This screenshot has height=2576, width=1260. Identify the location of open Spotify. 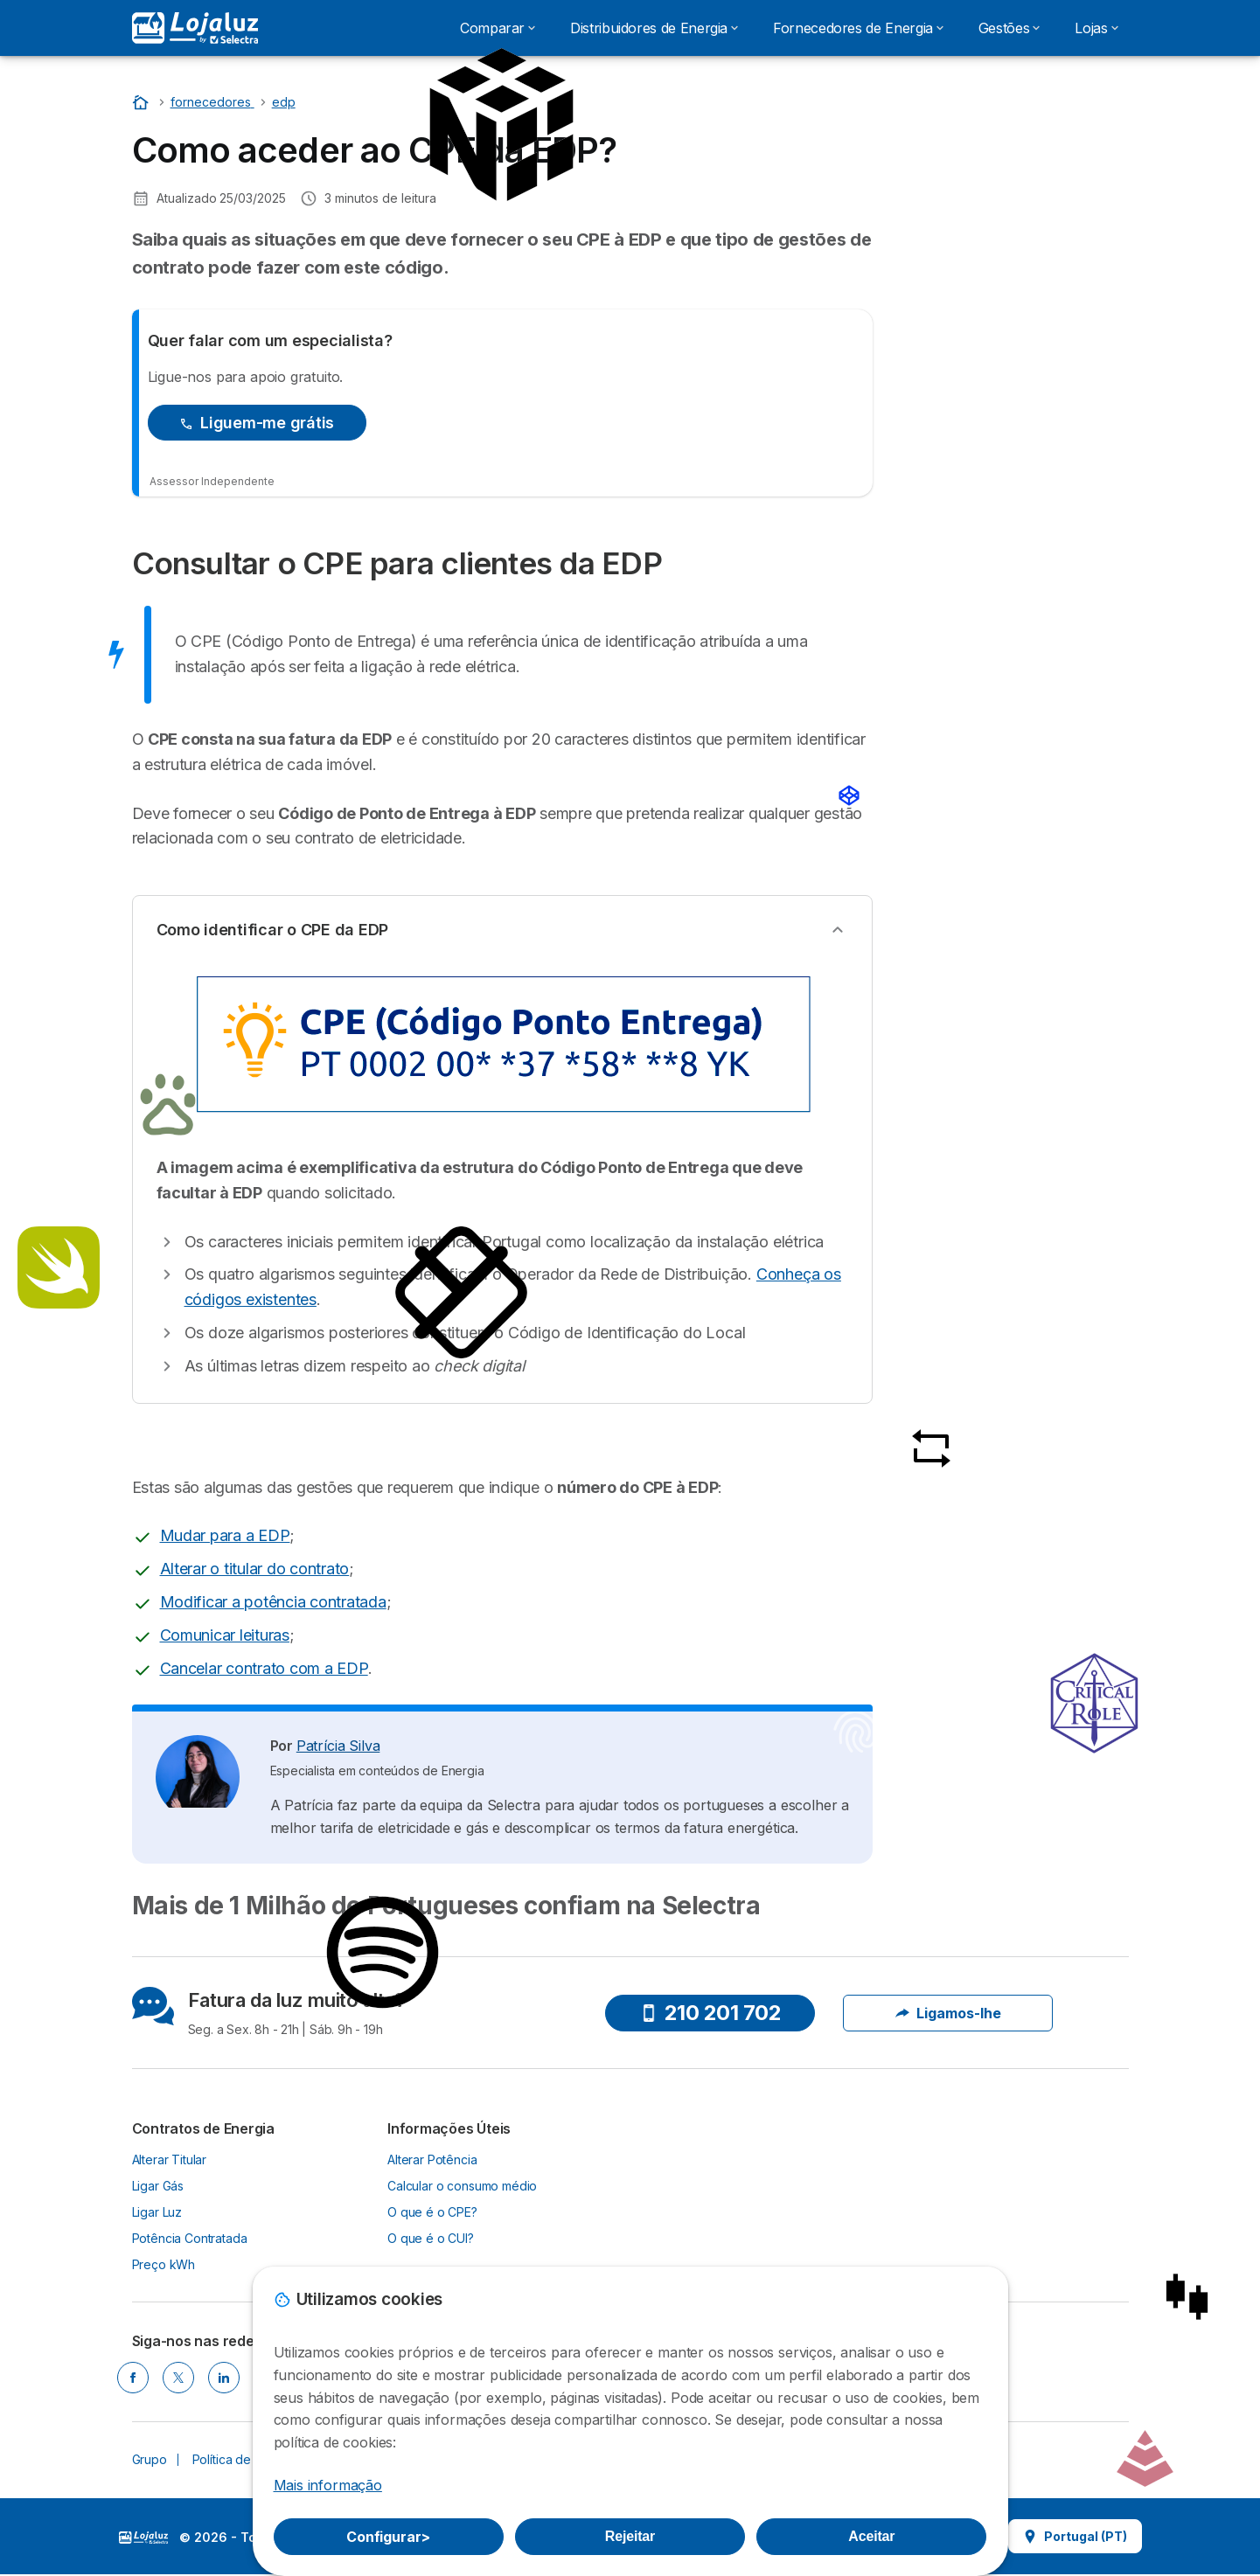
(382, 1952).